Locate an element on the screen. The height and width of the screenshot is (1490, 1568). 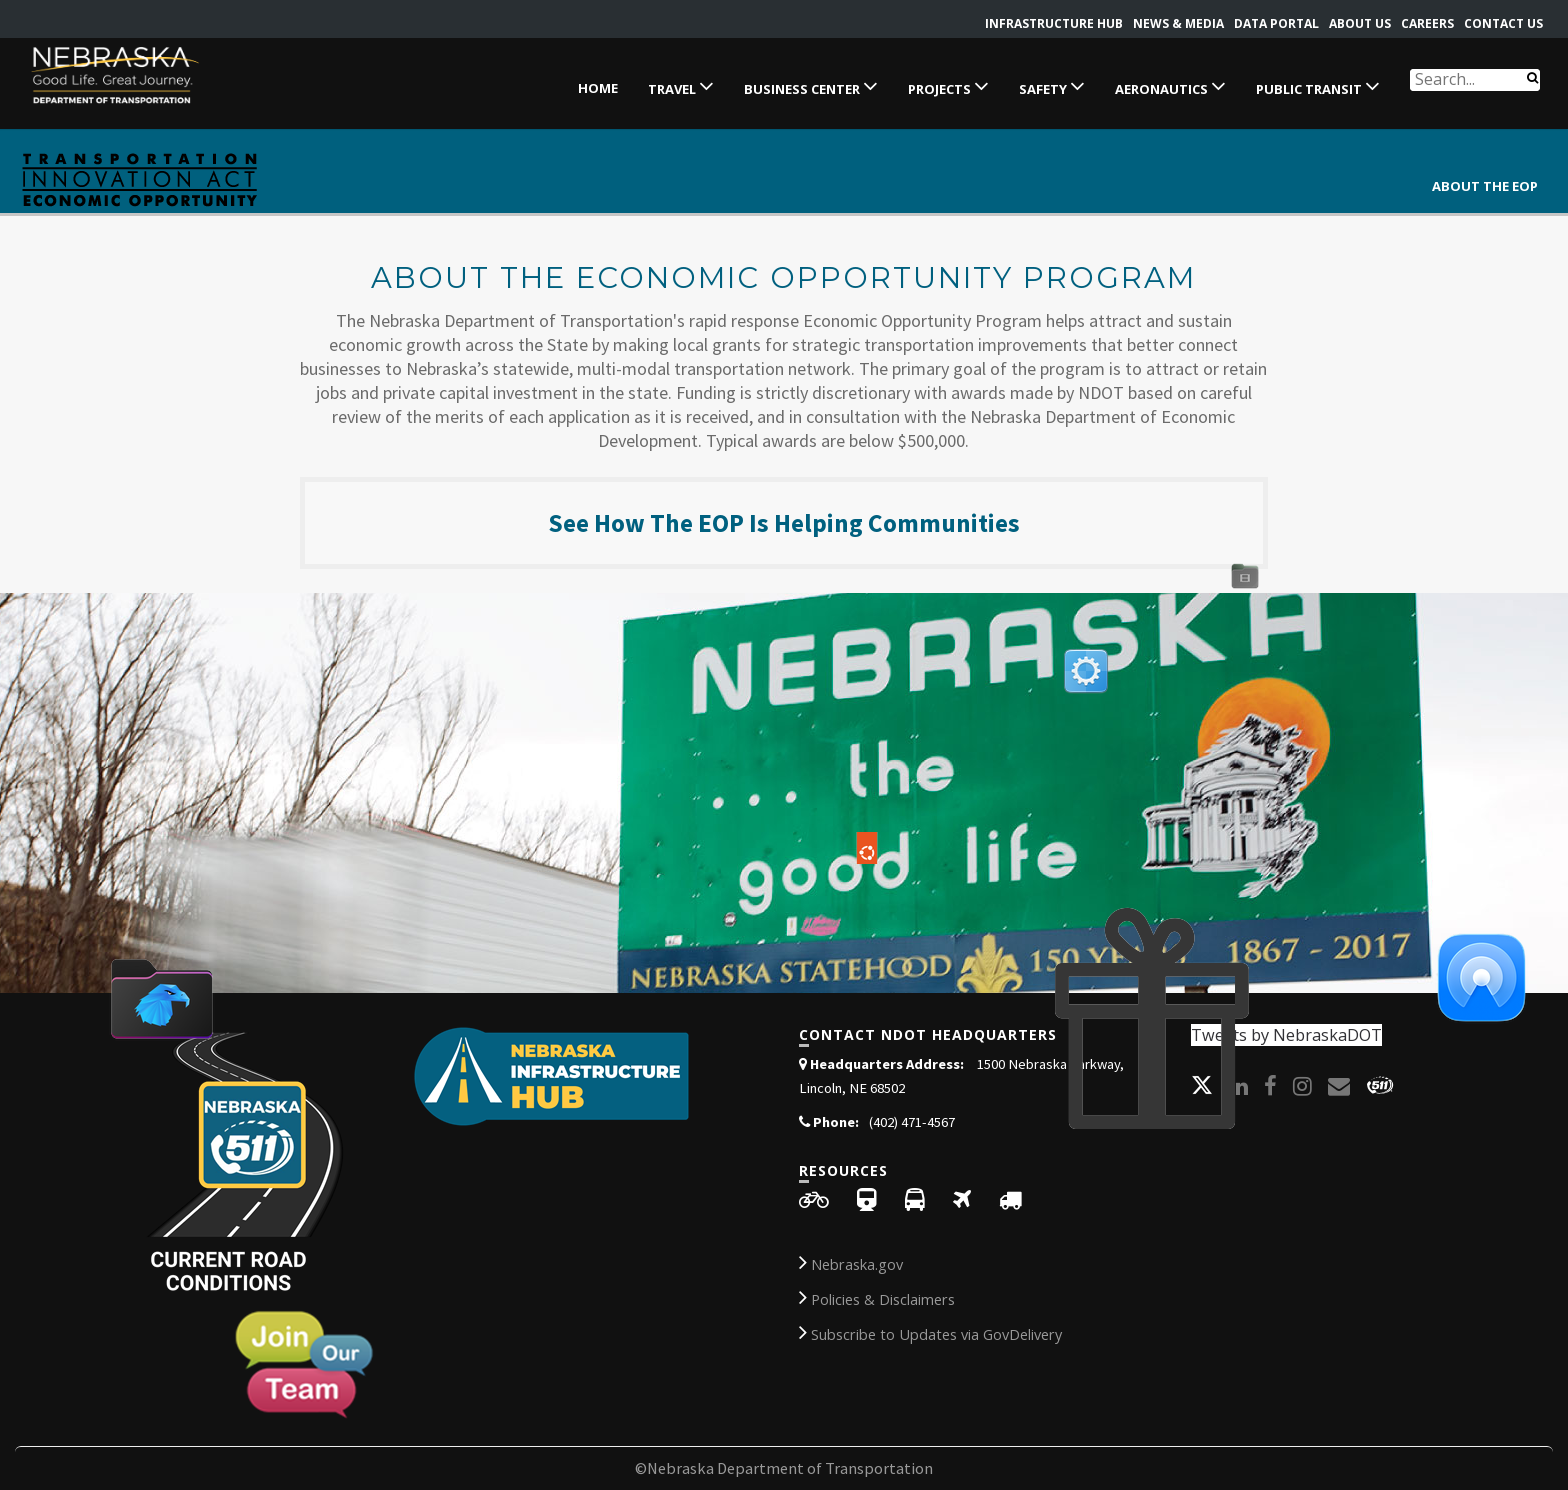
view birthday events in calendar is located at coordinates (1152, 1018).